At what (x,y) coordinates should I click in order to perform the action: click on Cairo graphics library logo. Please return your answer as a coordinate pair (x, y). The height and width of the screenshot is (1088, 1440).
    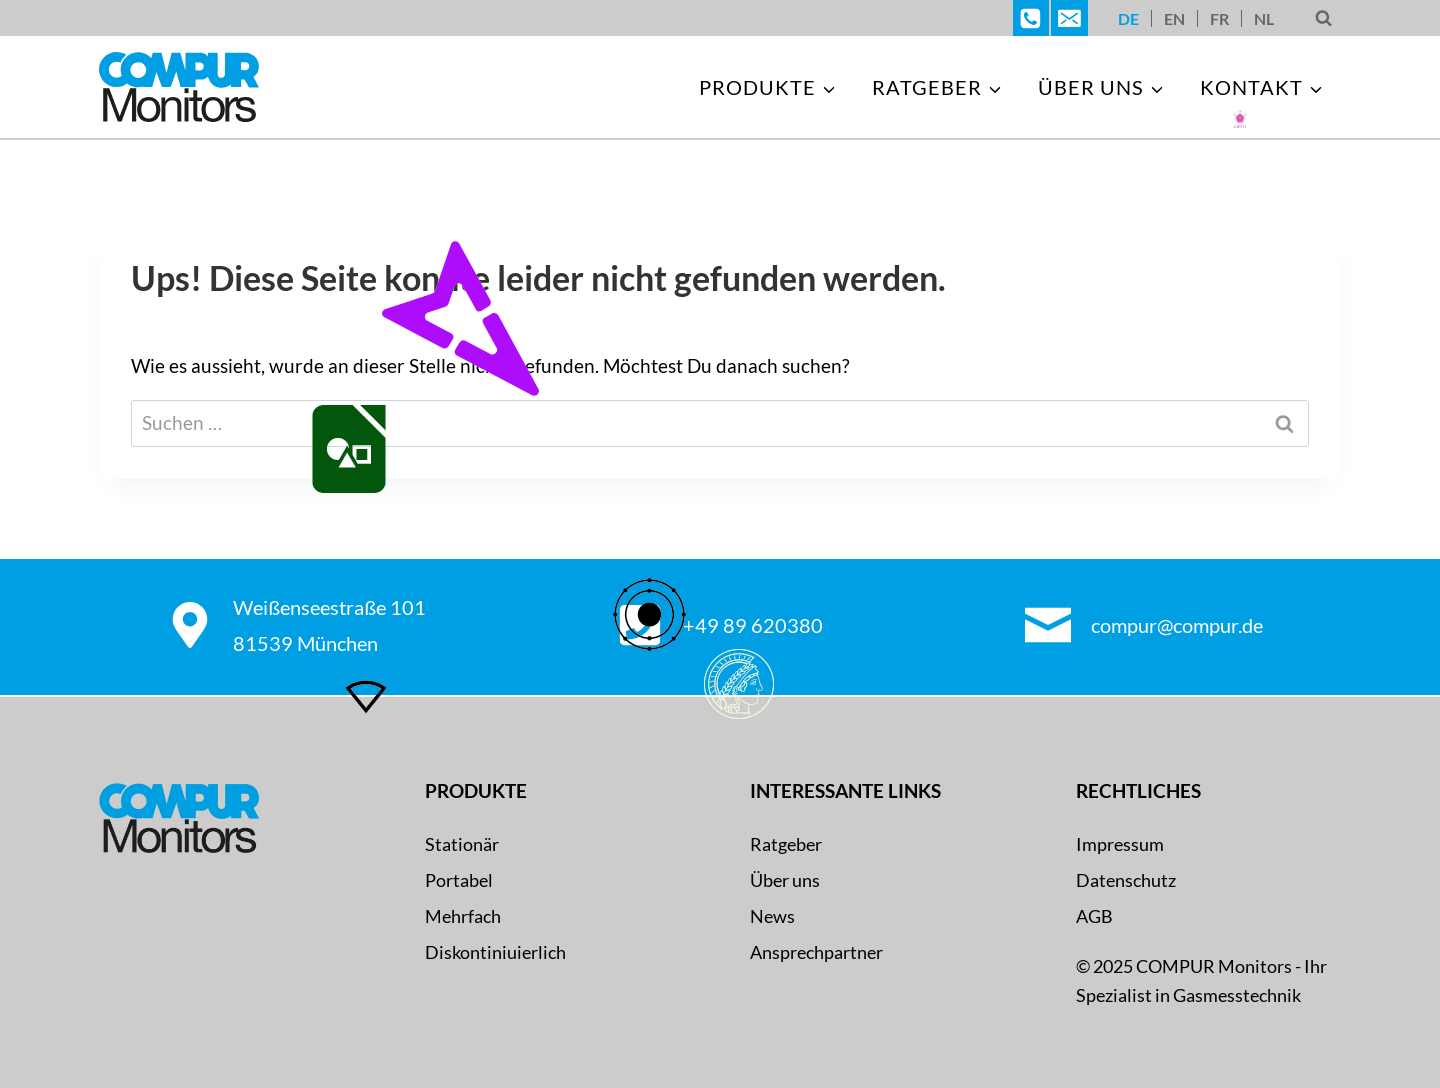
    Looking at the image, I should click on (1240, 119).